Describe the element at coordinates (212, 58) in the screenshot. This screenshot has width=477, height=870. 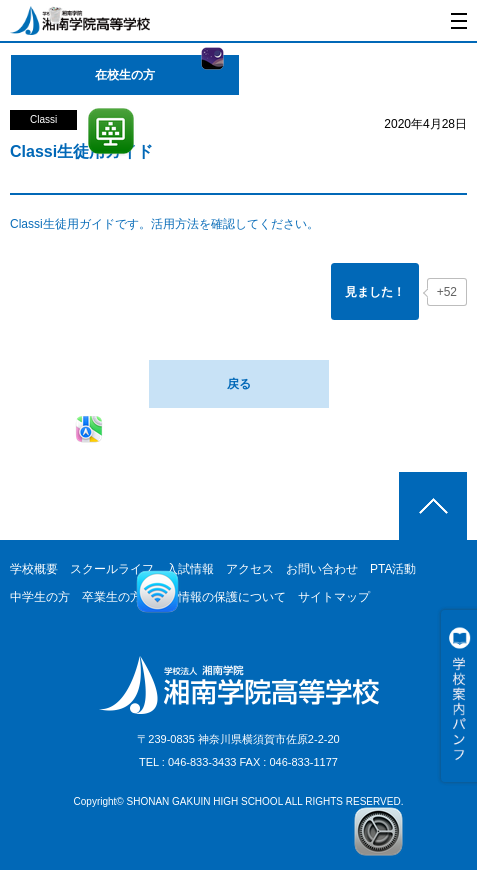
I see `open stellarium planetarium app` at that location.